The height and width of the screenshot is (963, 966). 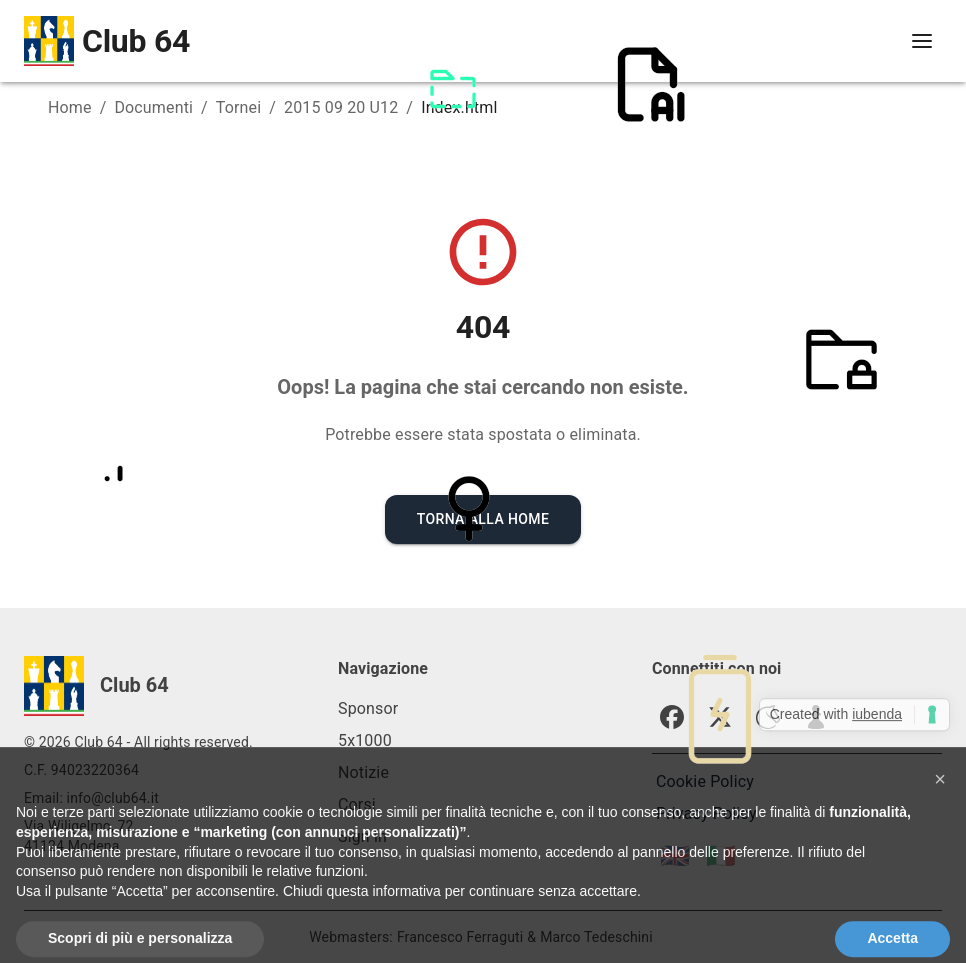 What do you see at coordinates (720, 711) in the screenshot?
I see `indicates device is currently charging` at bounding box center [720, 711].